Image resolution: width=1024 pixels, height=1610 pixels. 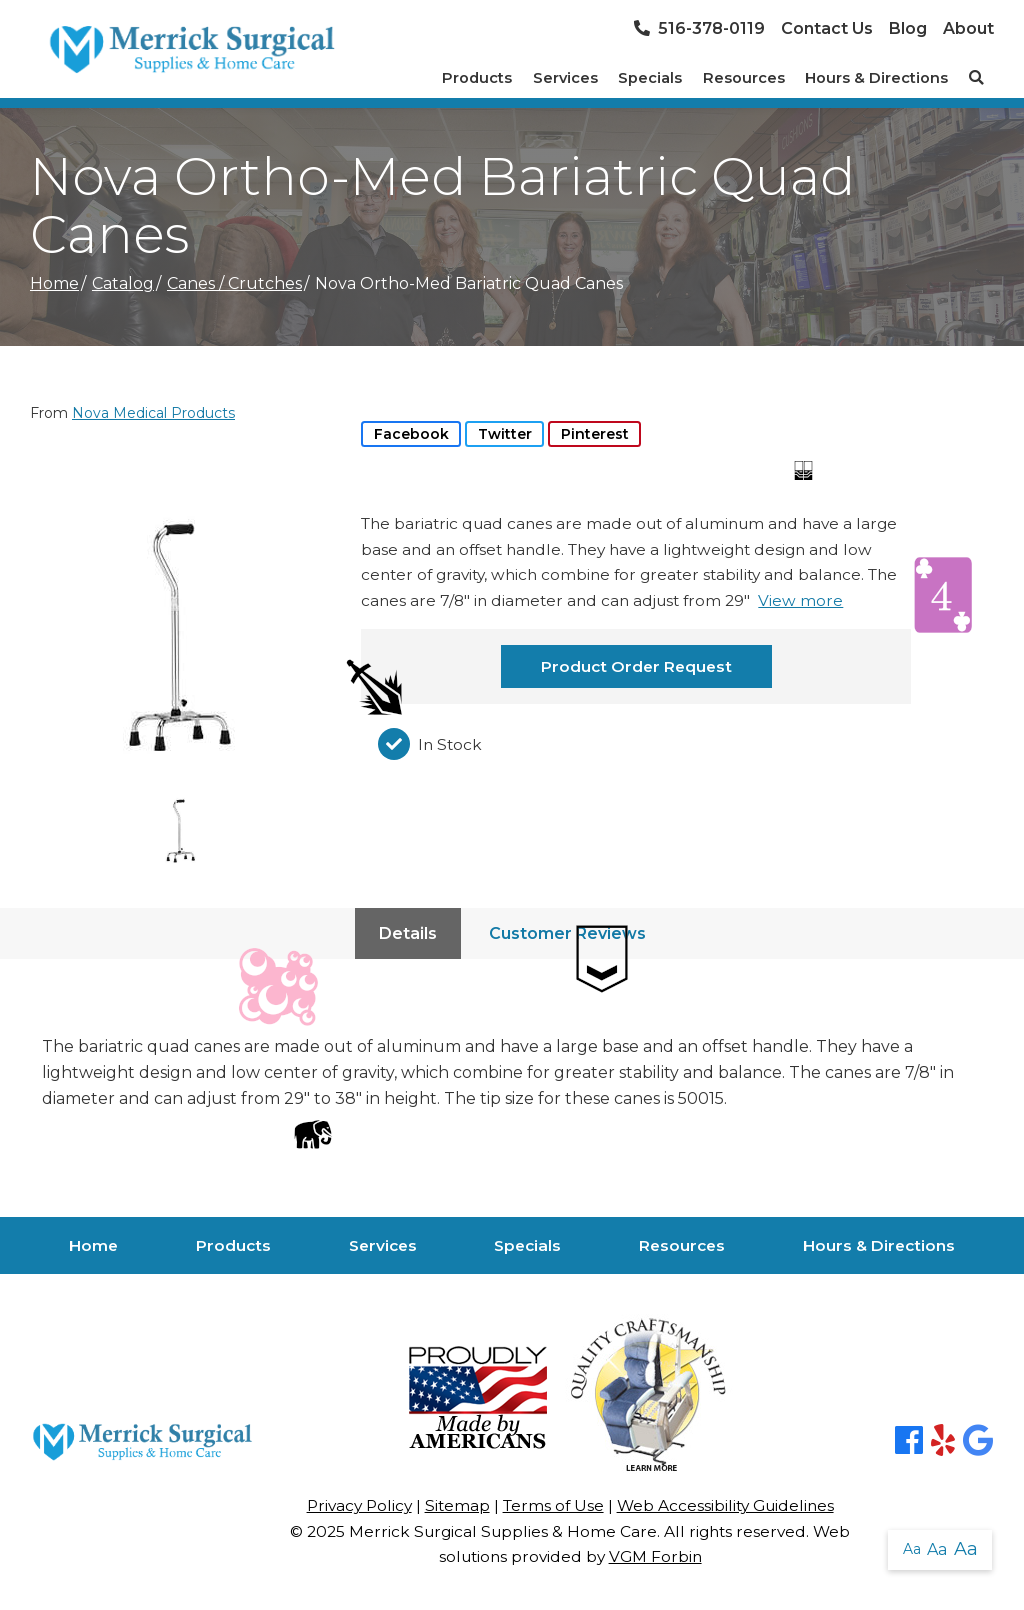 What do you see at coordinates (374, 687) in the screenshot?
I see `attack or combat action button` at bounding box center [374, 687].